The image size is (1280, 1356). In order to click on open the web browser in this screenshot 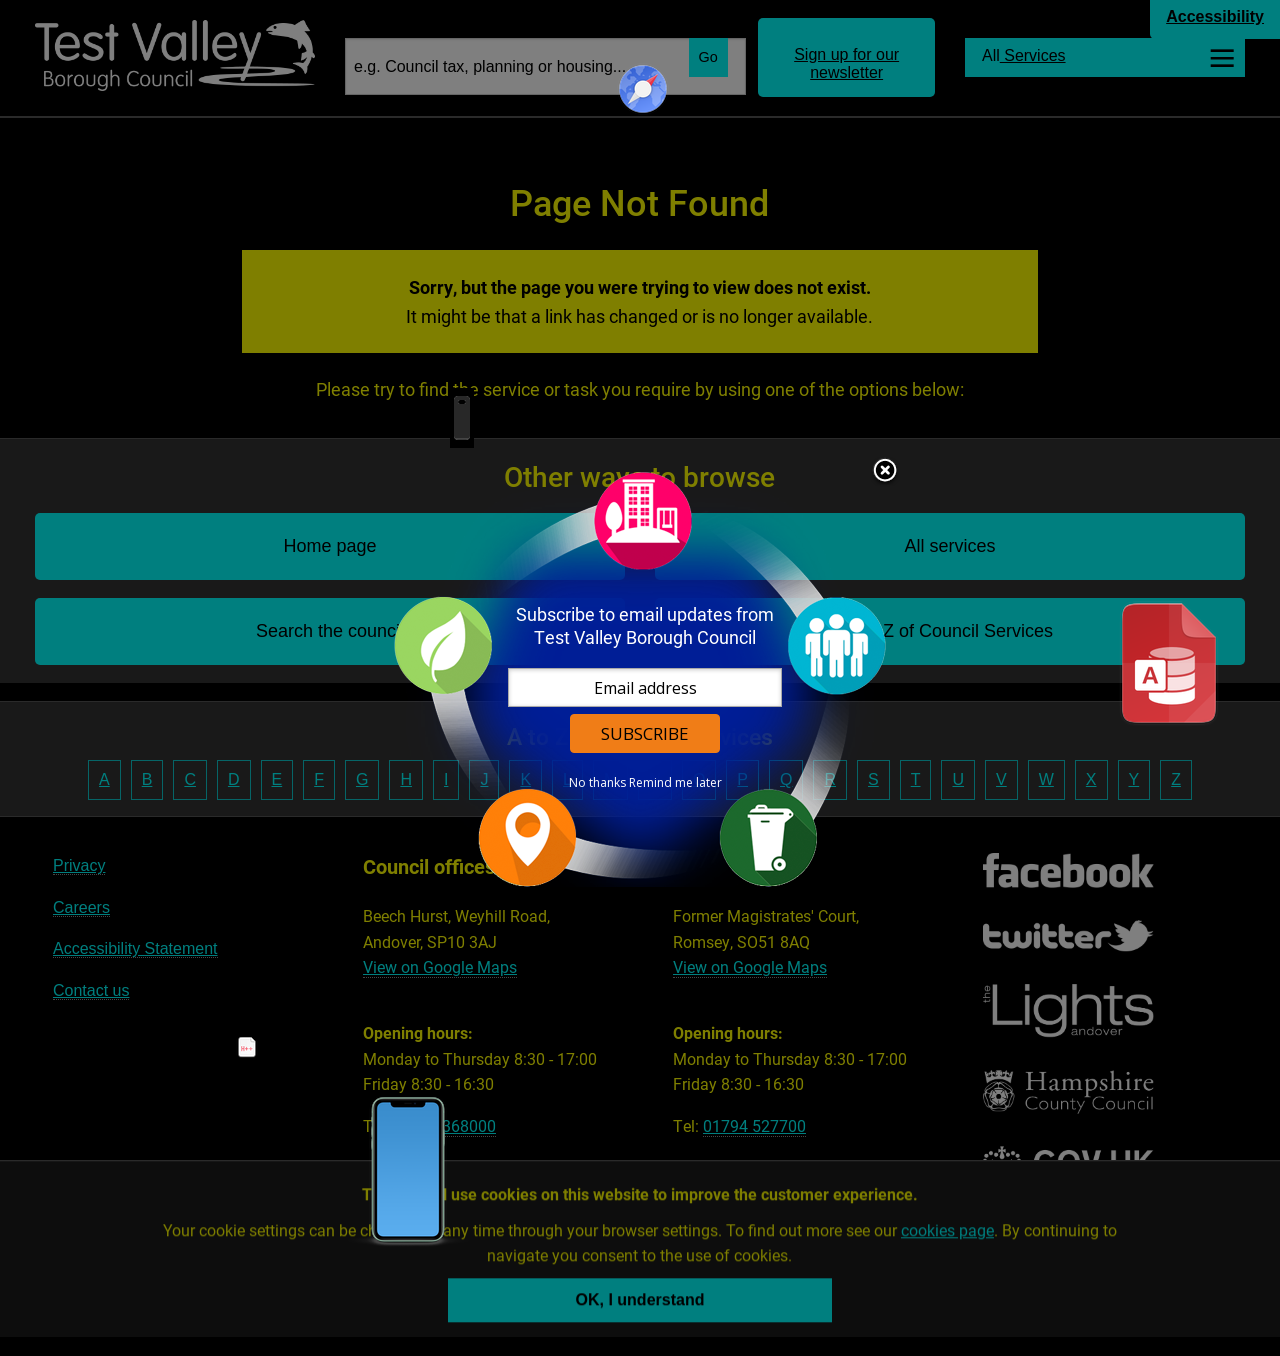, I will do `click(643, 89)`.